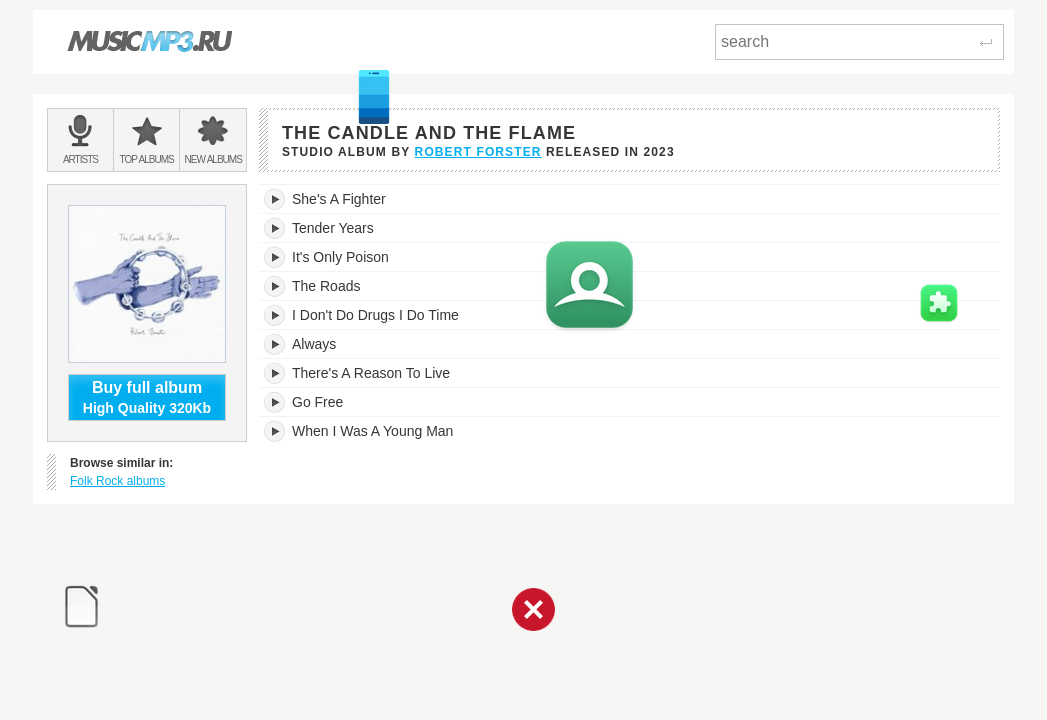 This screenshot has width=1047, height=720. I want to click on open the your phone companion app, so click(374, 97).